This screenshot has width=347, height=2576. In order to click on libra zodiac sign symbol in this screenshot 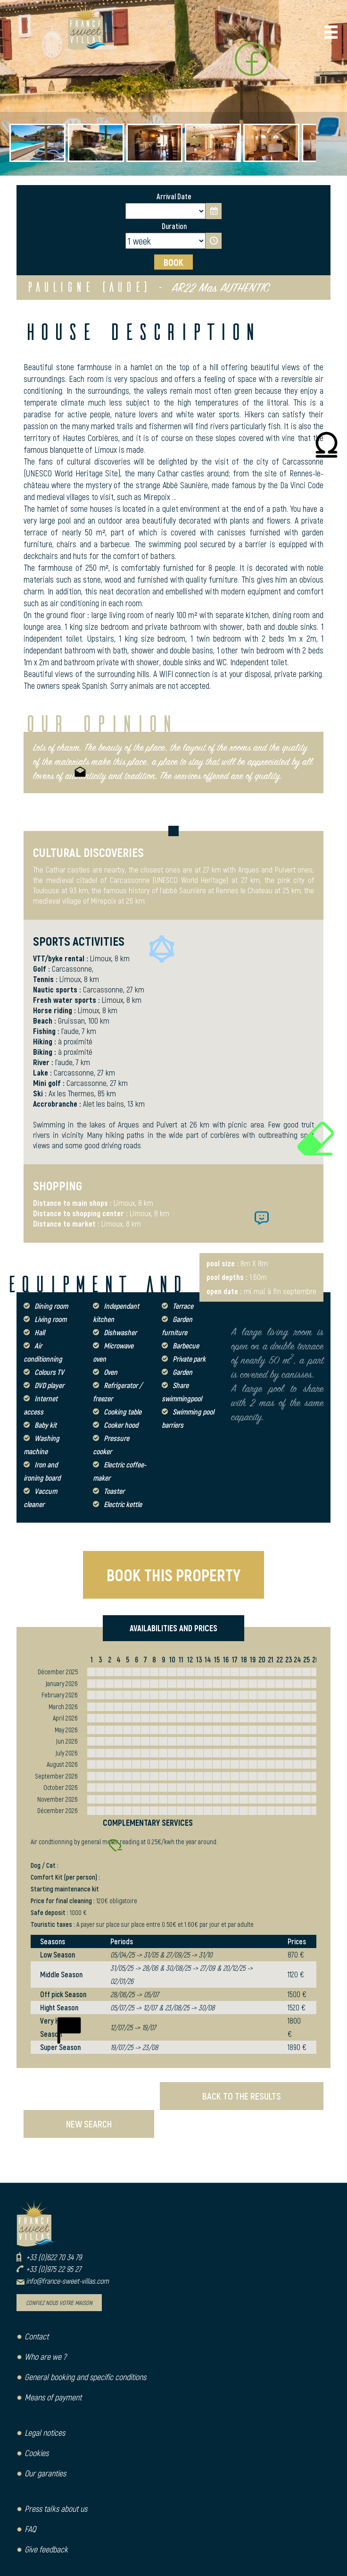, I will do `click(326, 445)`.